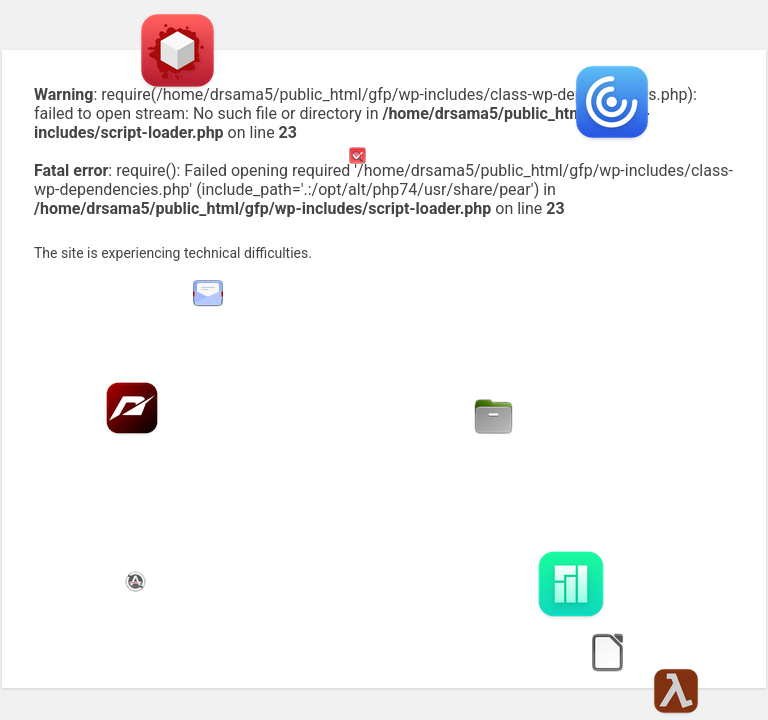 The height and width of the screenshot is (720, 768). I want to click on launch manjaro linux application, so click(571, 584).